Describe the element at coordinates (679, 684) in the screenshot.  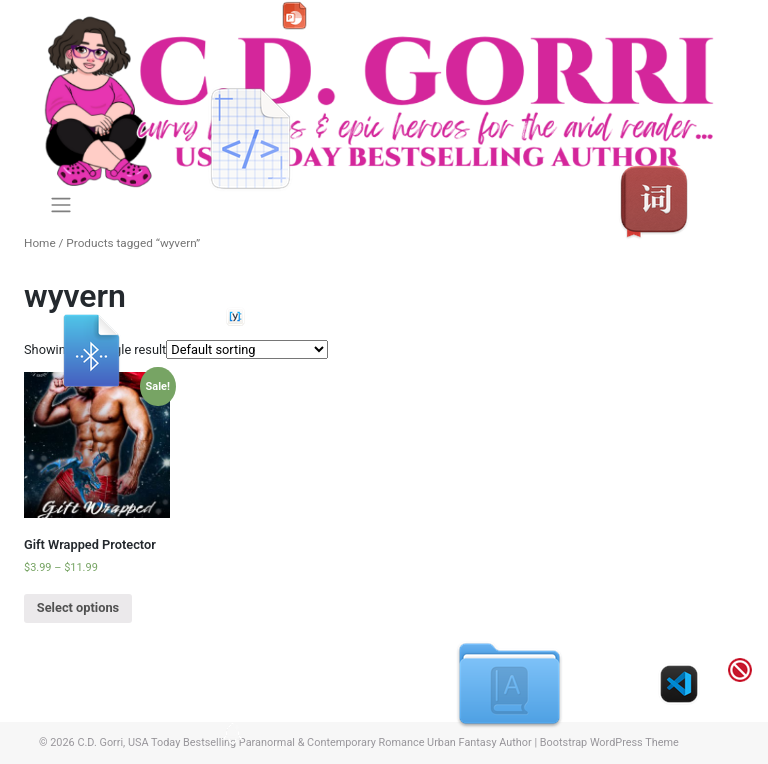
I see `open Visual Studio Code` at that location.